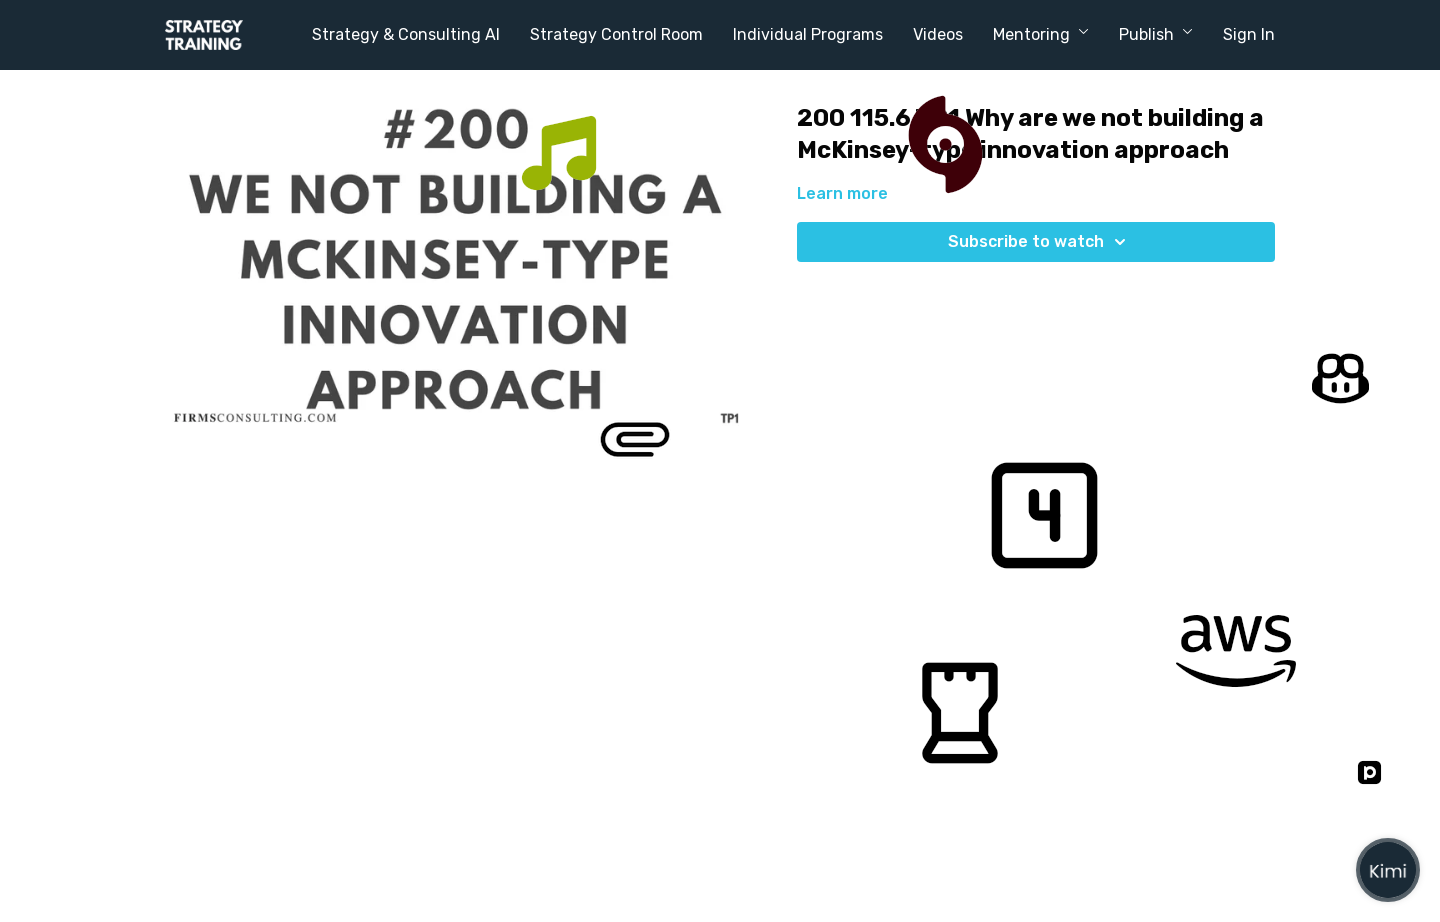  Describe the element at coordinates (561, 155) in the screenshot. I see `access music library or audio files` at that location.